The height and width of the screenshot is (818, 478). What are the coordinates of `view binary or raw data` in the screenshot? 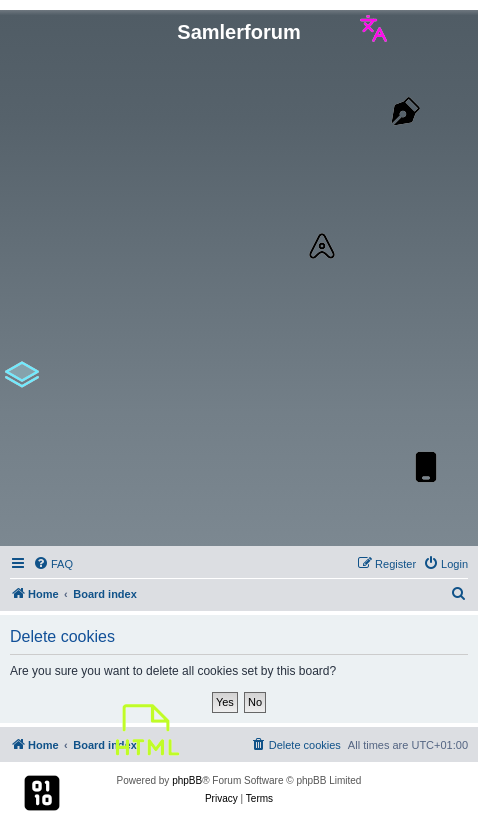 It's located at (42, 793).